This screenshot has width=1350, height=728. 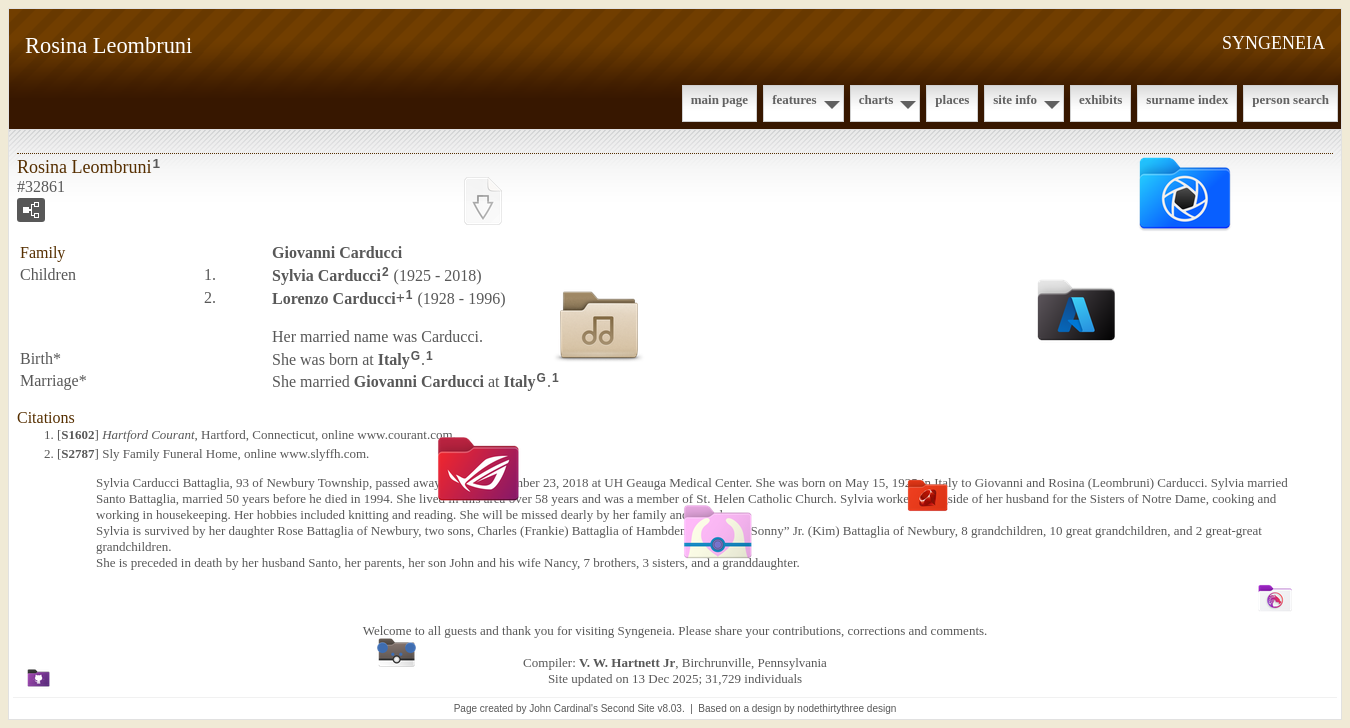 I want to click on open github repository folder, so click(x=38, y=678).